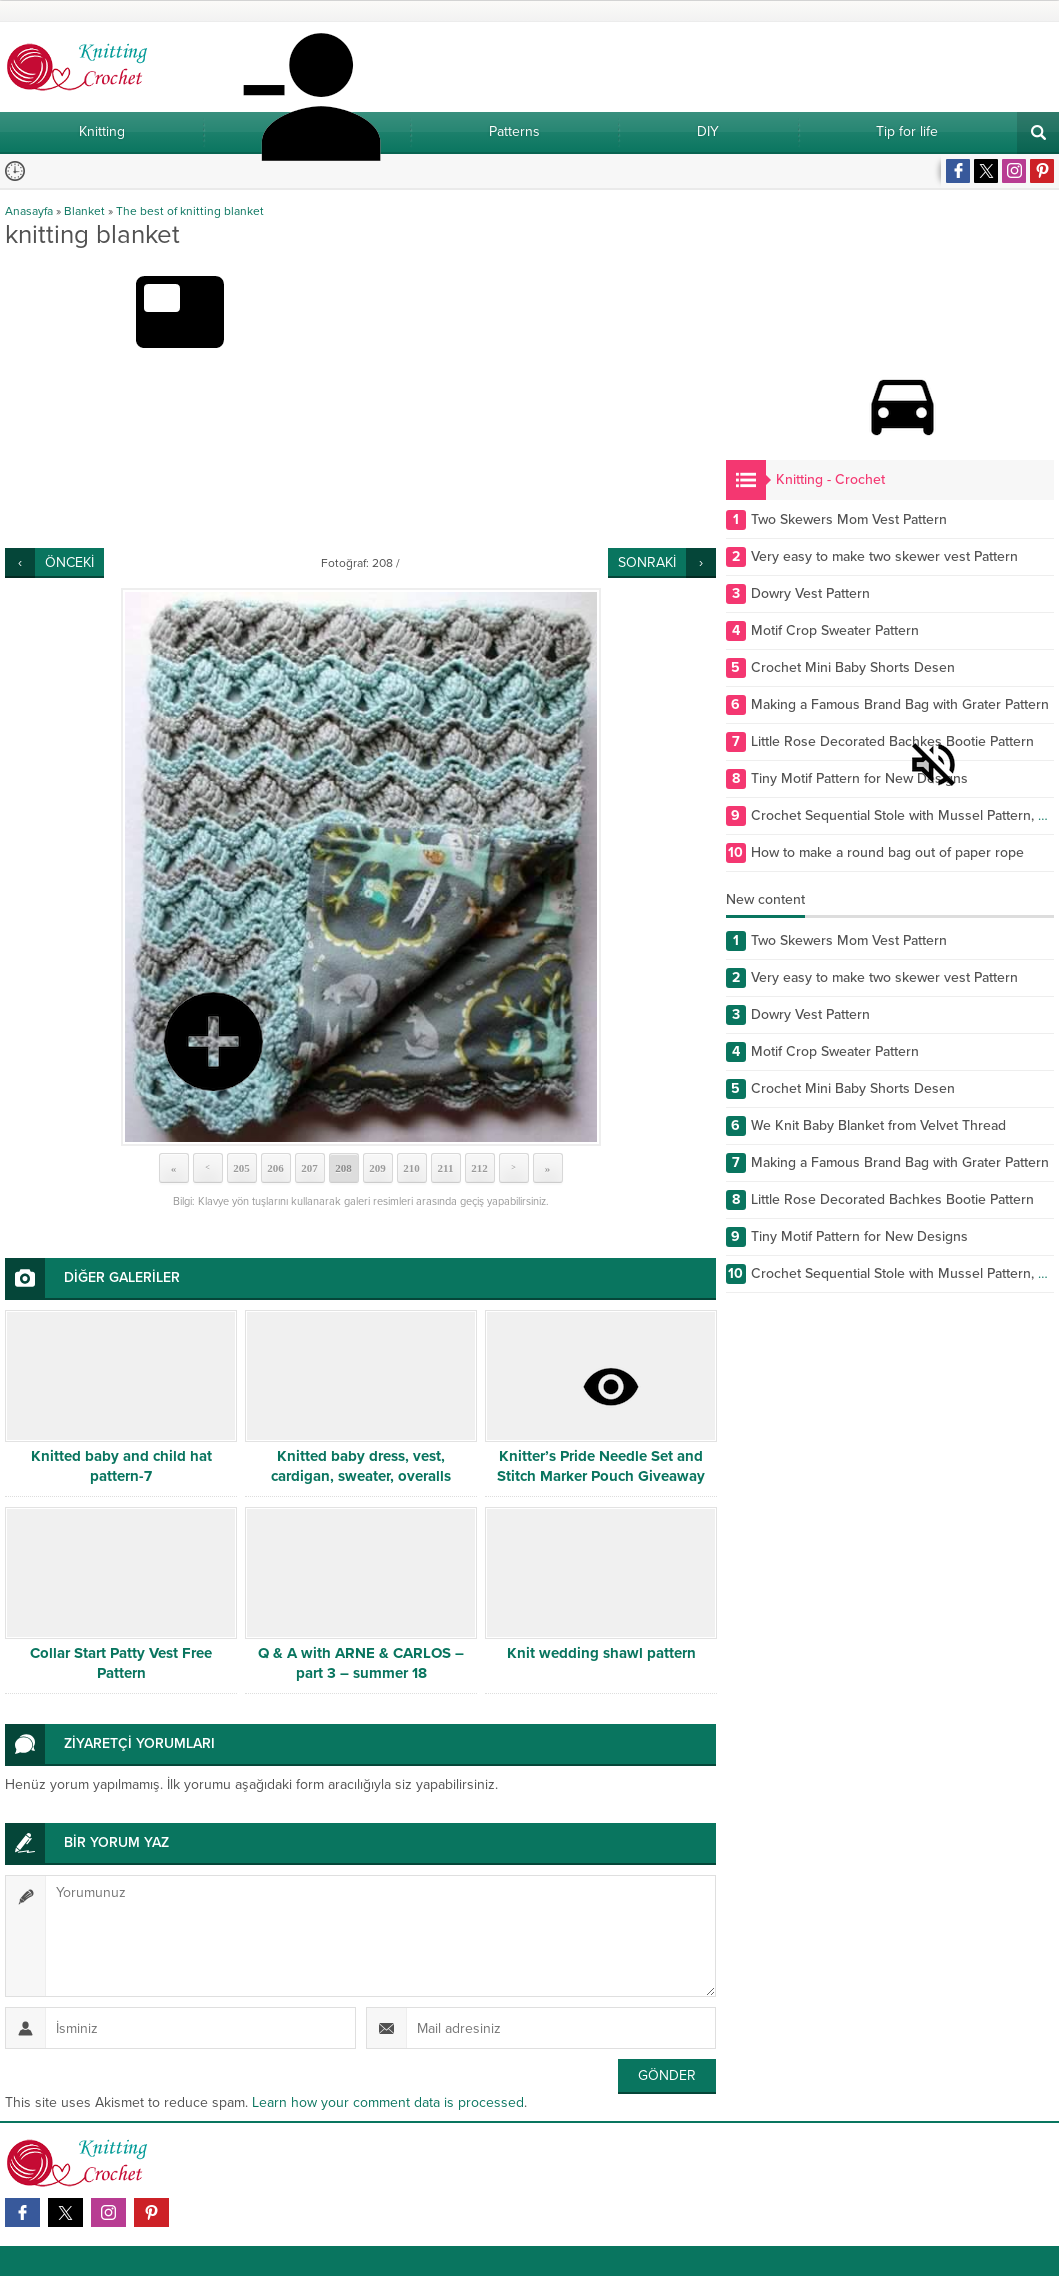 Image resolution: width=1059 pixels, height=2276 pixels. Describe the element at coordinates (902, 407) in the screenshot. I see `time to leave notification for upcoming trip` at that location.